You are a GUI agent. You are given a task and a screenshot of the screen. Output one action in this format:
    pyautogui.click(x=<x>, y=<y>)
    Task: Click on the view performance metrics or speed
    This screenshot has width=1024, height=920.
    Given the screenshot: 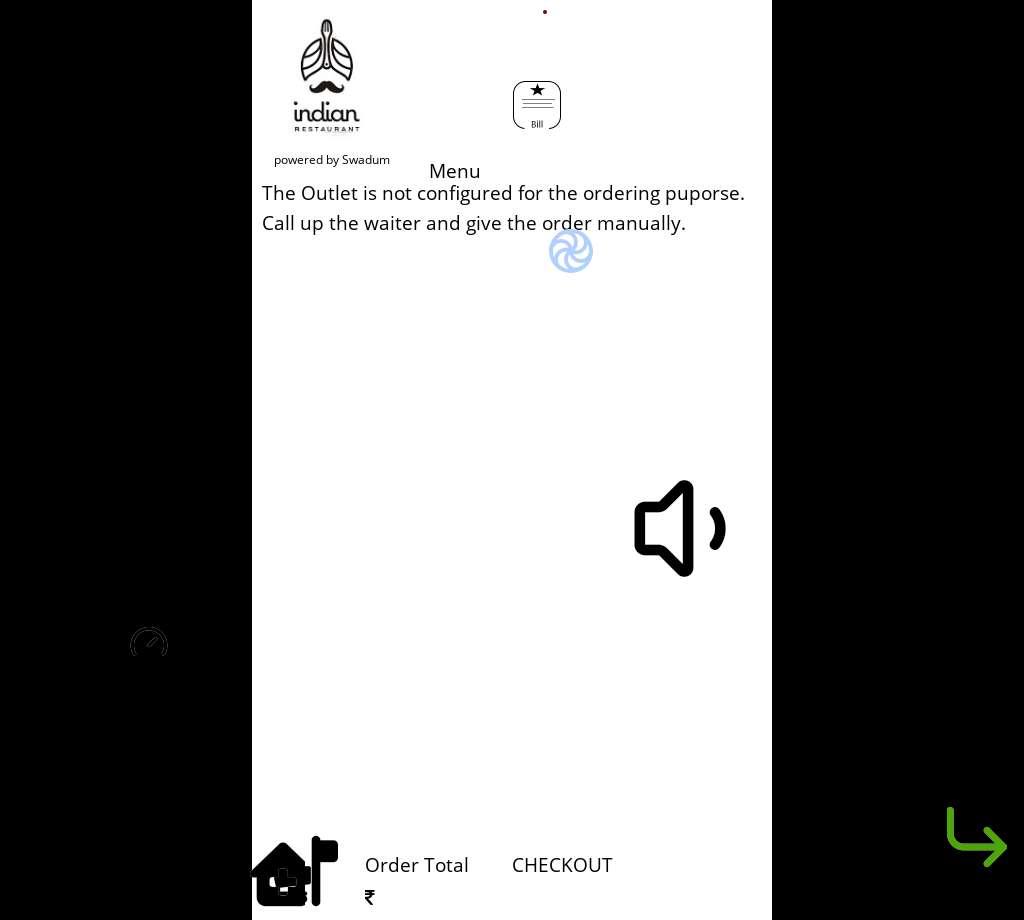 What is the action you would take?
    pyautogui.click(x=149, y=642)
    